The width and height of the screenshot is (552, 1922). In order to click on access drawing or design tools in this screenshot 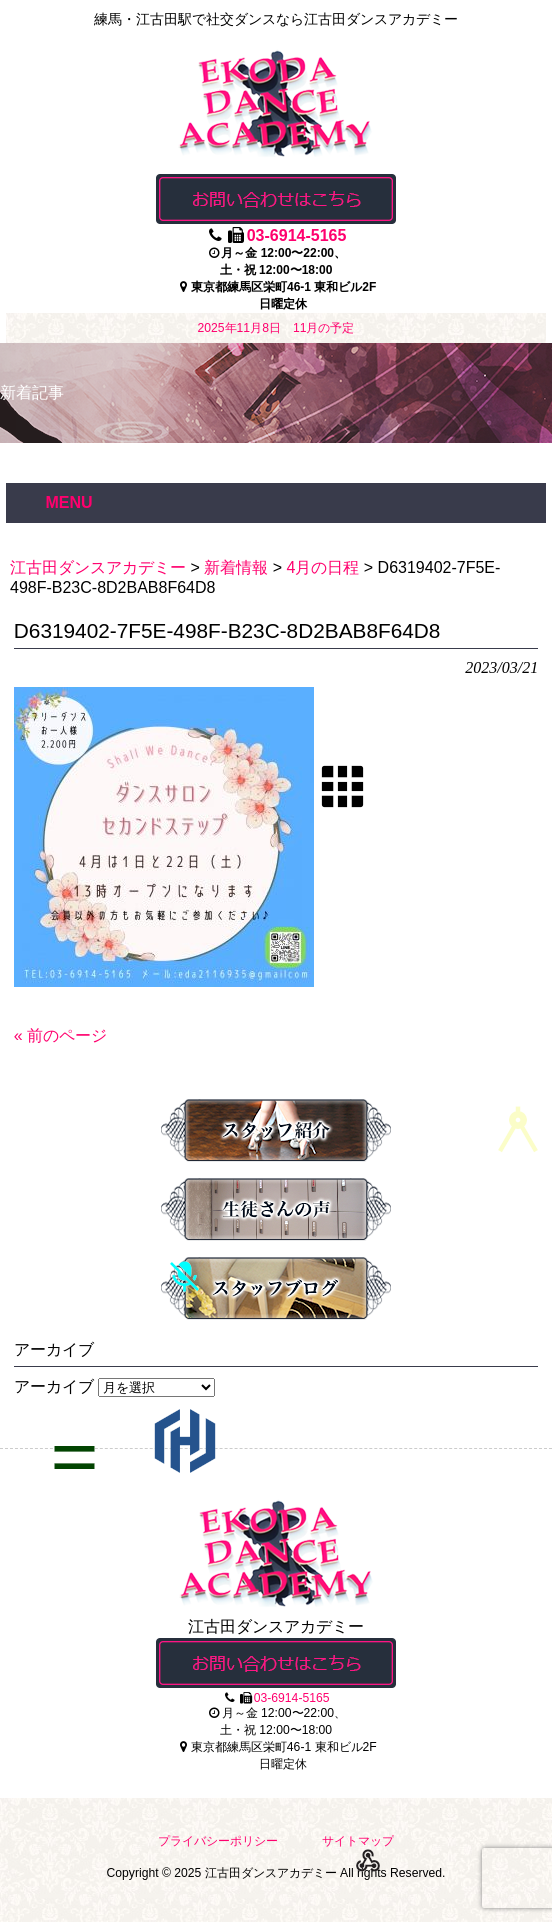, I will do `click(518, 1129)`.